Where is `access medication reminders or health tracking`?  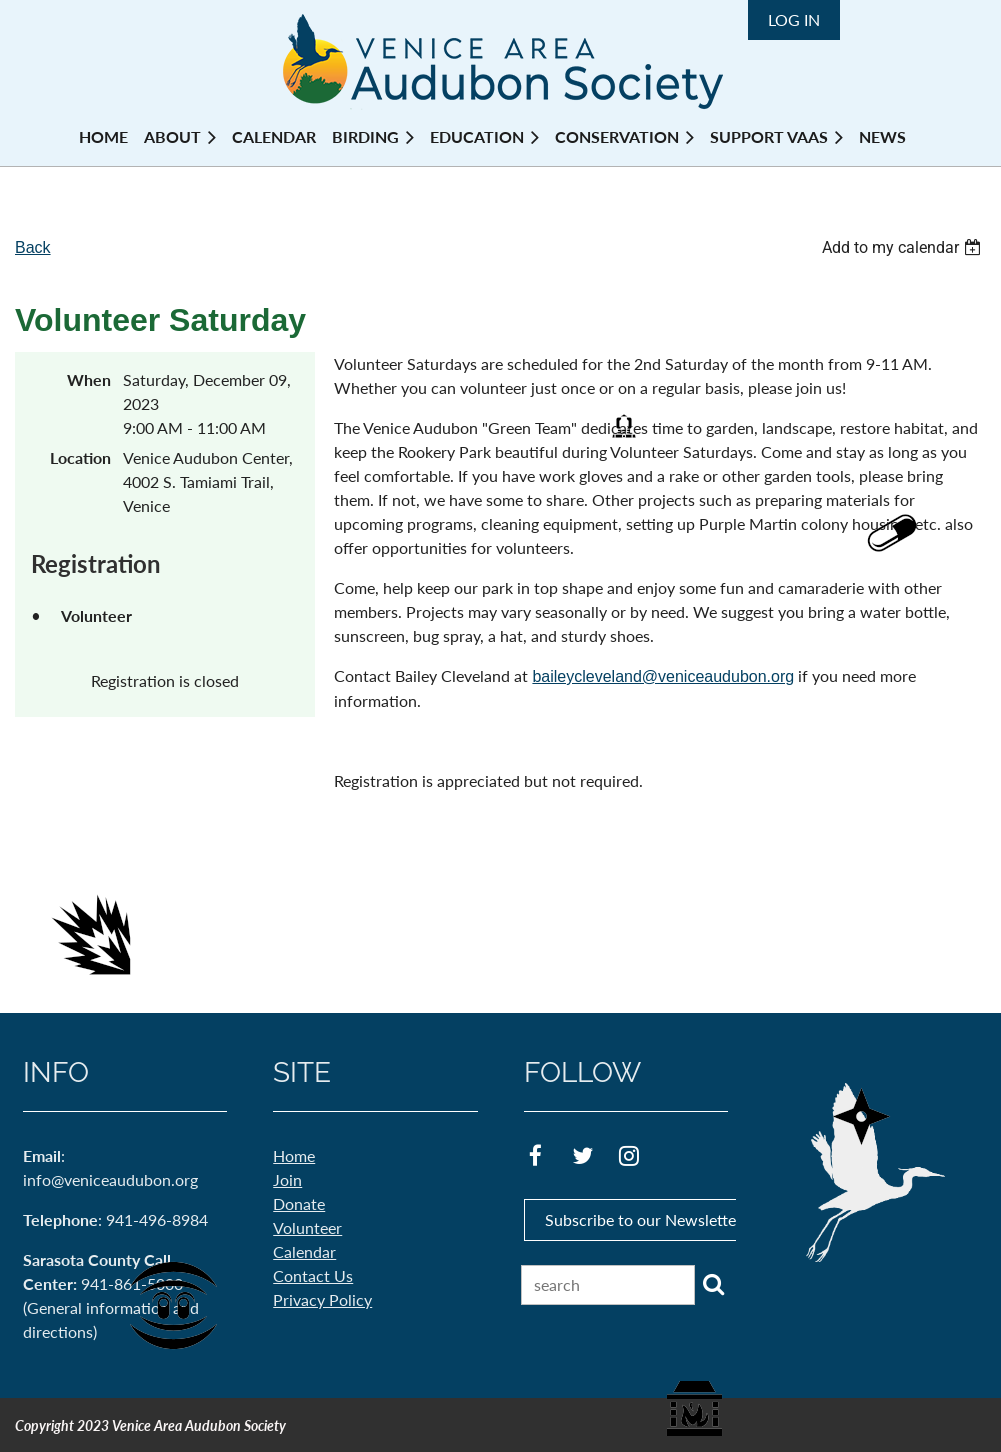 access medication reminders or health tracking is located at coordinates (892, 534).